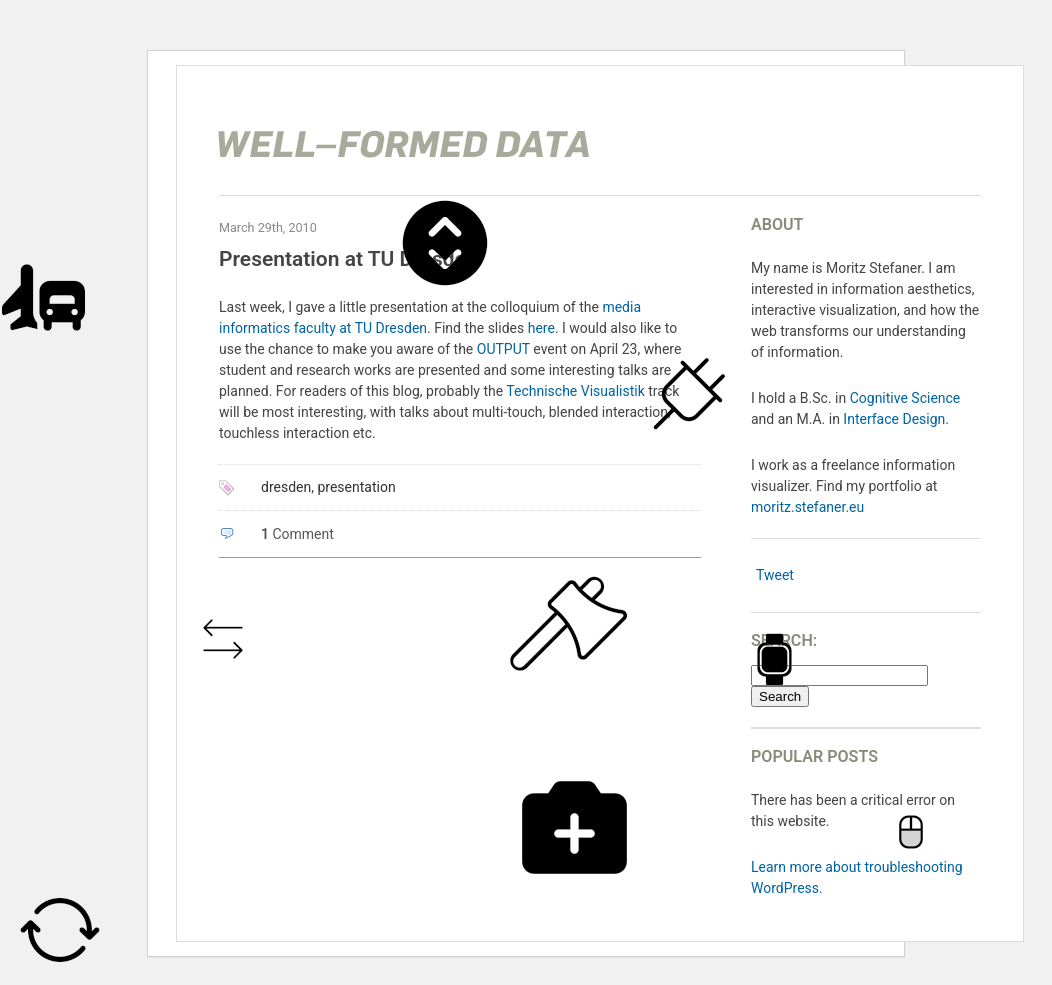  What do you see at coordinates (574, 829) in the screenshot?
I see `add a new photo` at bounding box center [574, 829].